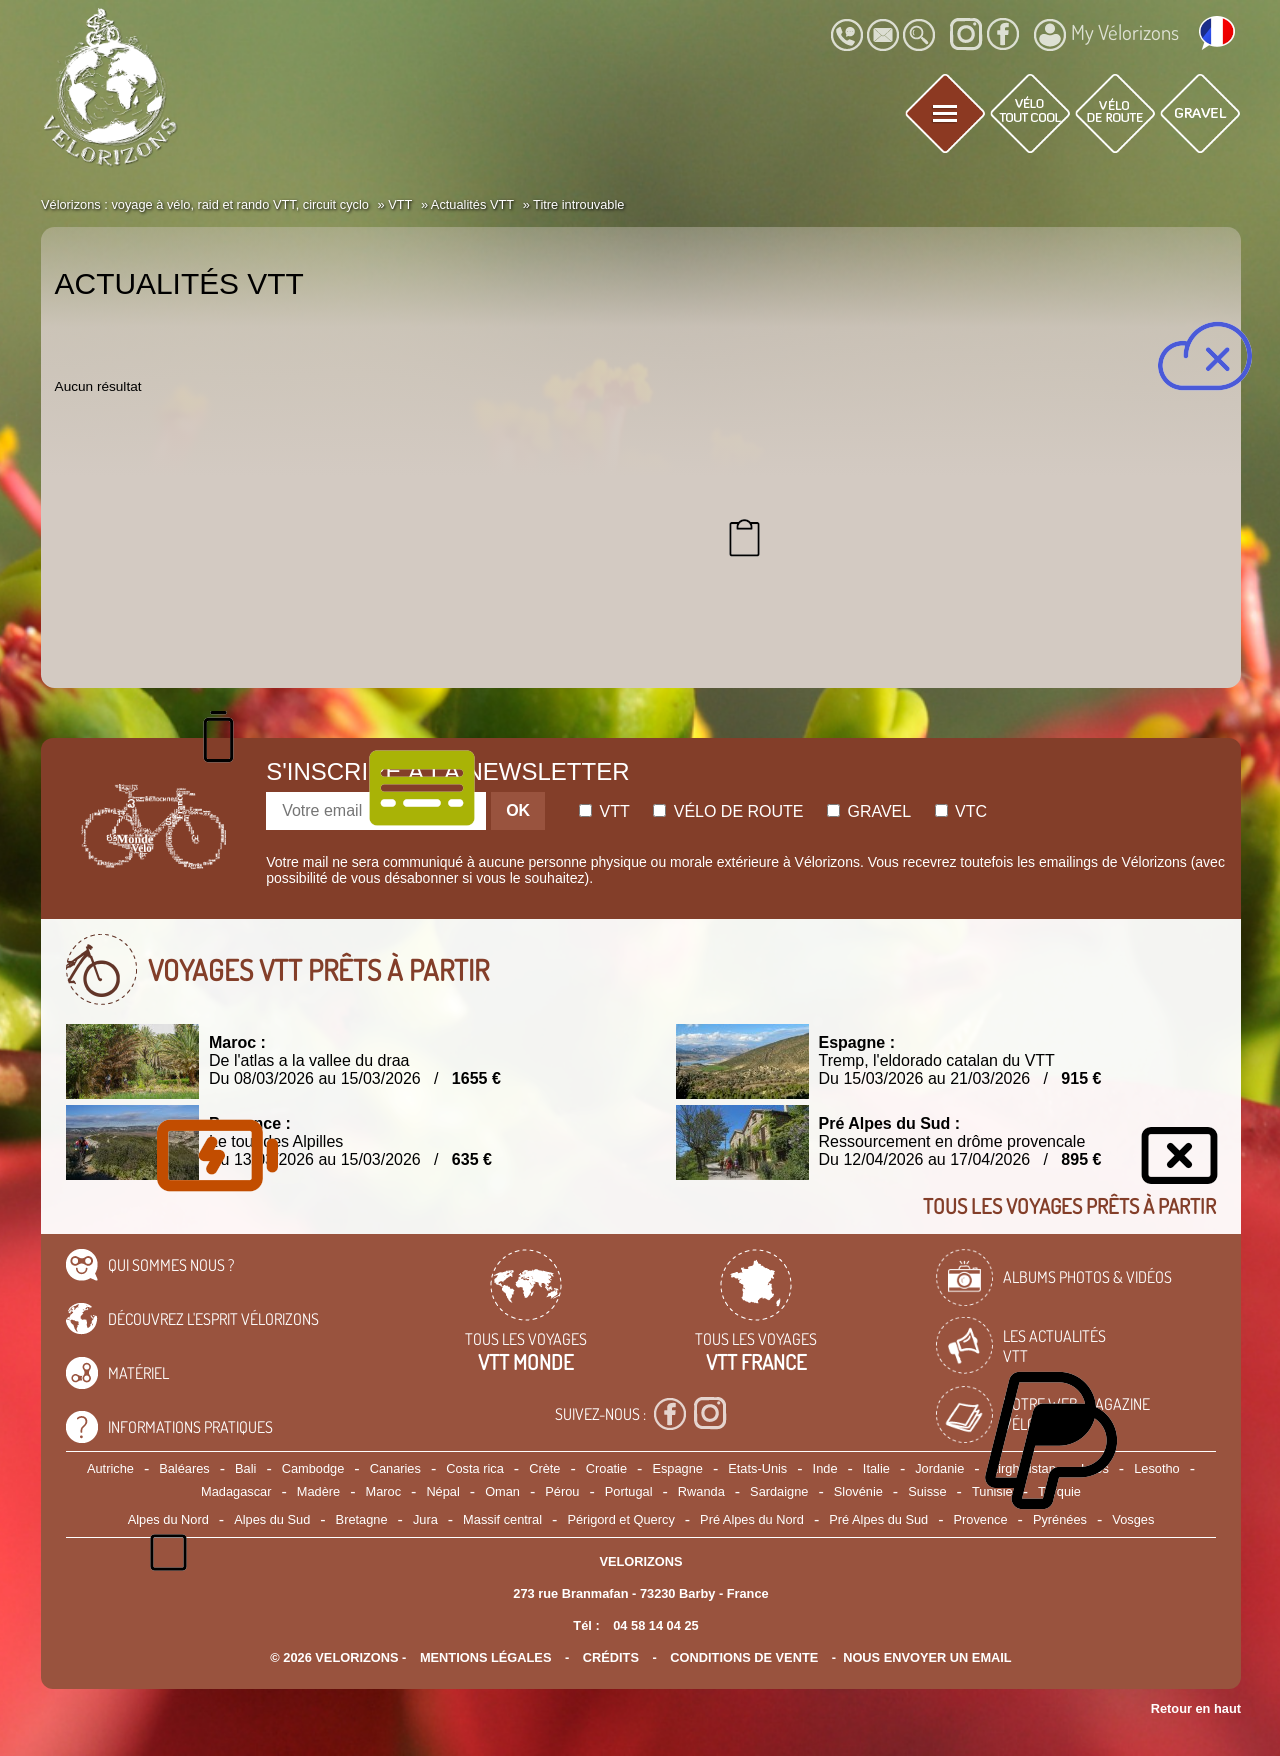  Describe the element at coordinates (1205, 356) in the screenshot. I see `disconnect from cloud storage` at that location.